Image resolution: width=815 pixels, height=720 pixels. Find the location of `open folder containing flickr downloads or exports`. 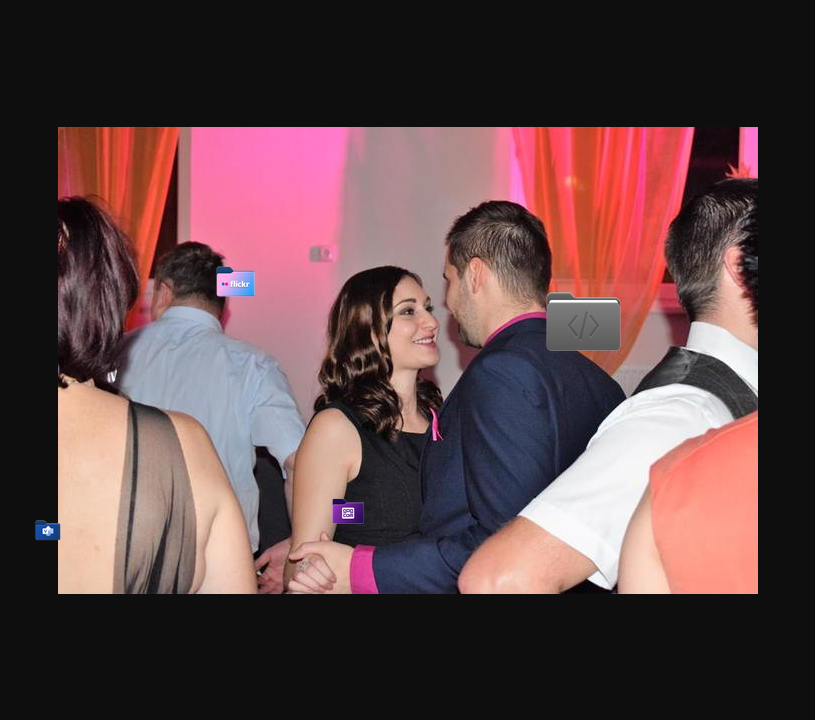

open folder containing flickr downloads or exports is located at coordinates (235, 282).